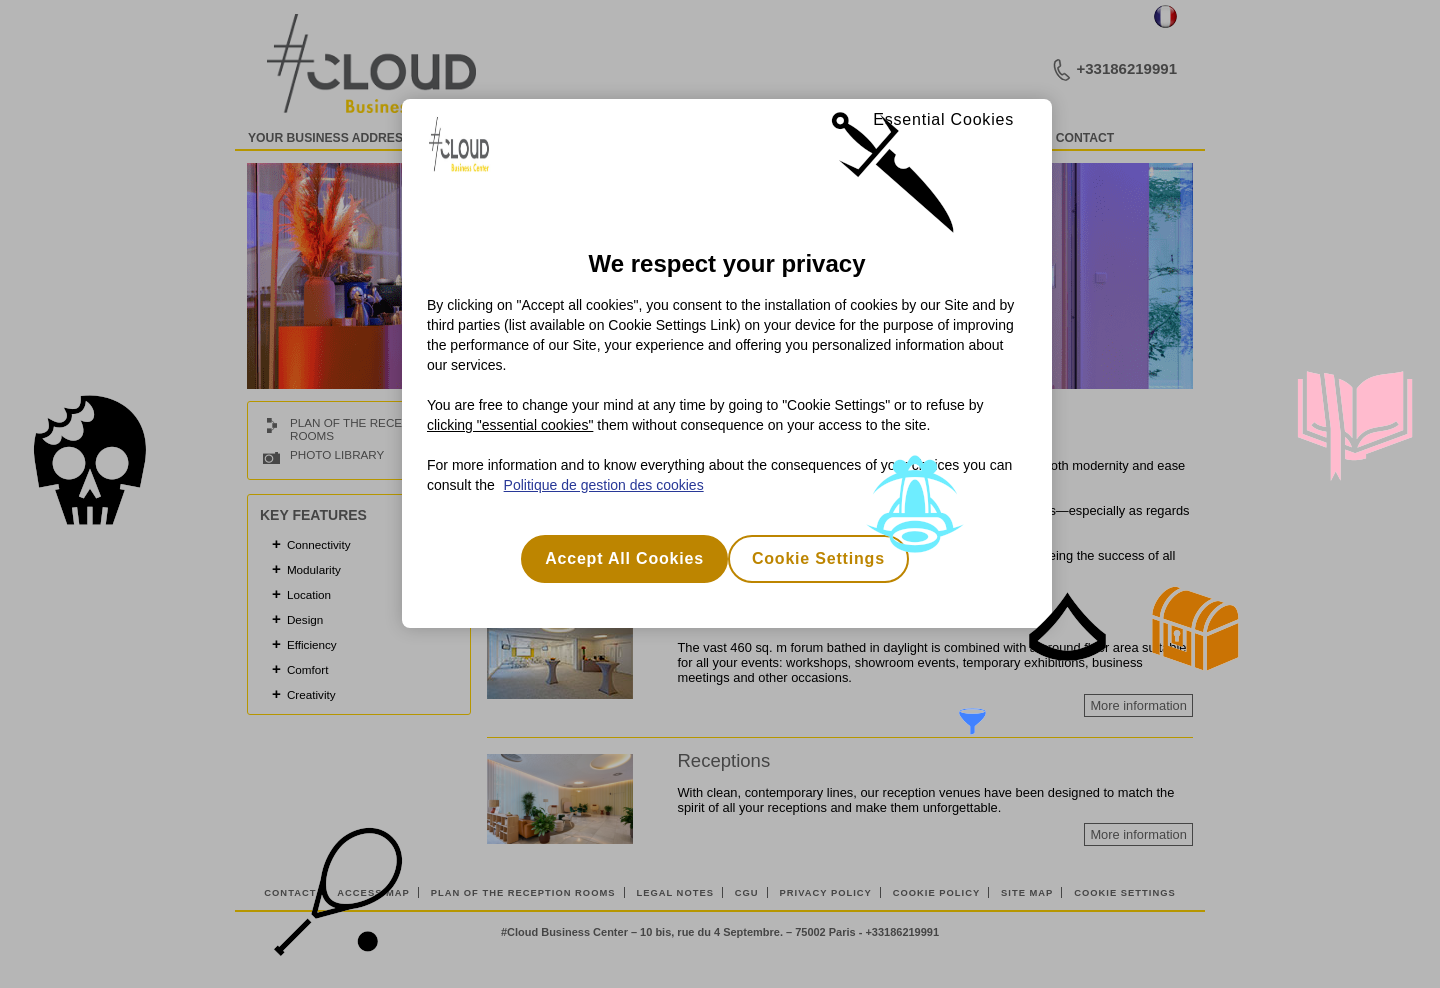 The image size is (1440, 988). Describe the element at coordinates (1067, 626) in the screenshot. I see `indicates private first class military rank` at that location.